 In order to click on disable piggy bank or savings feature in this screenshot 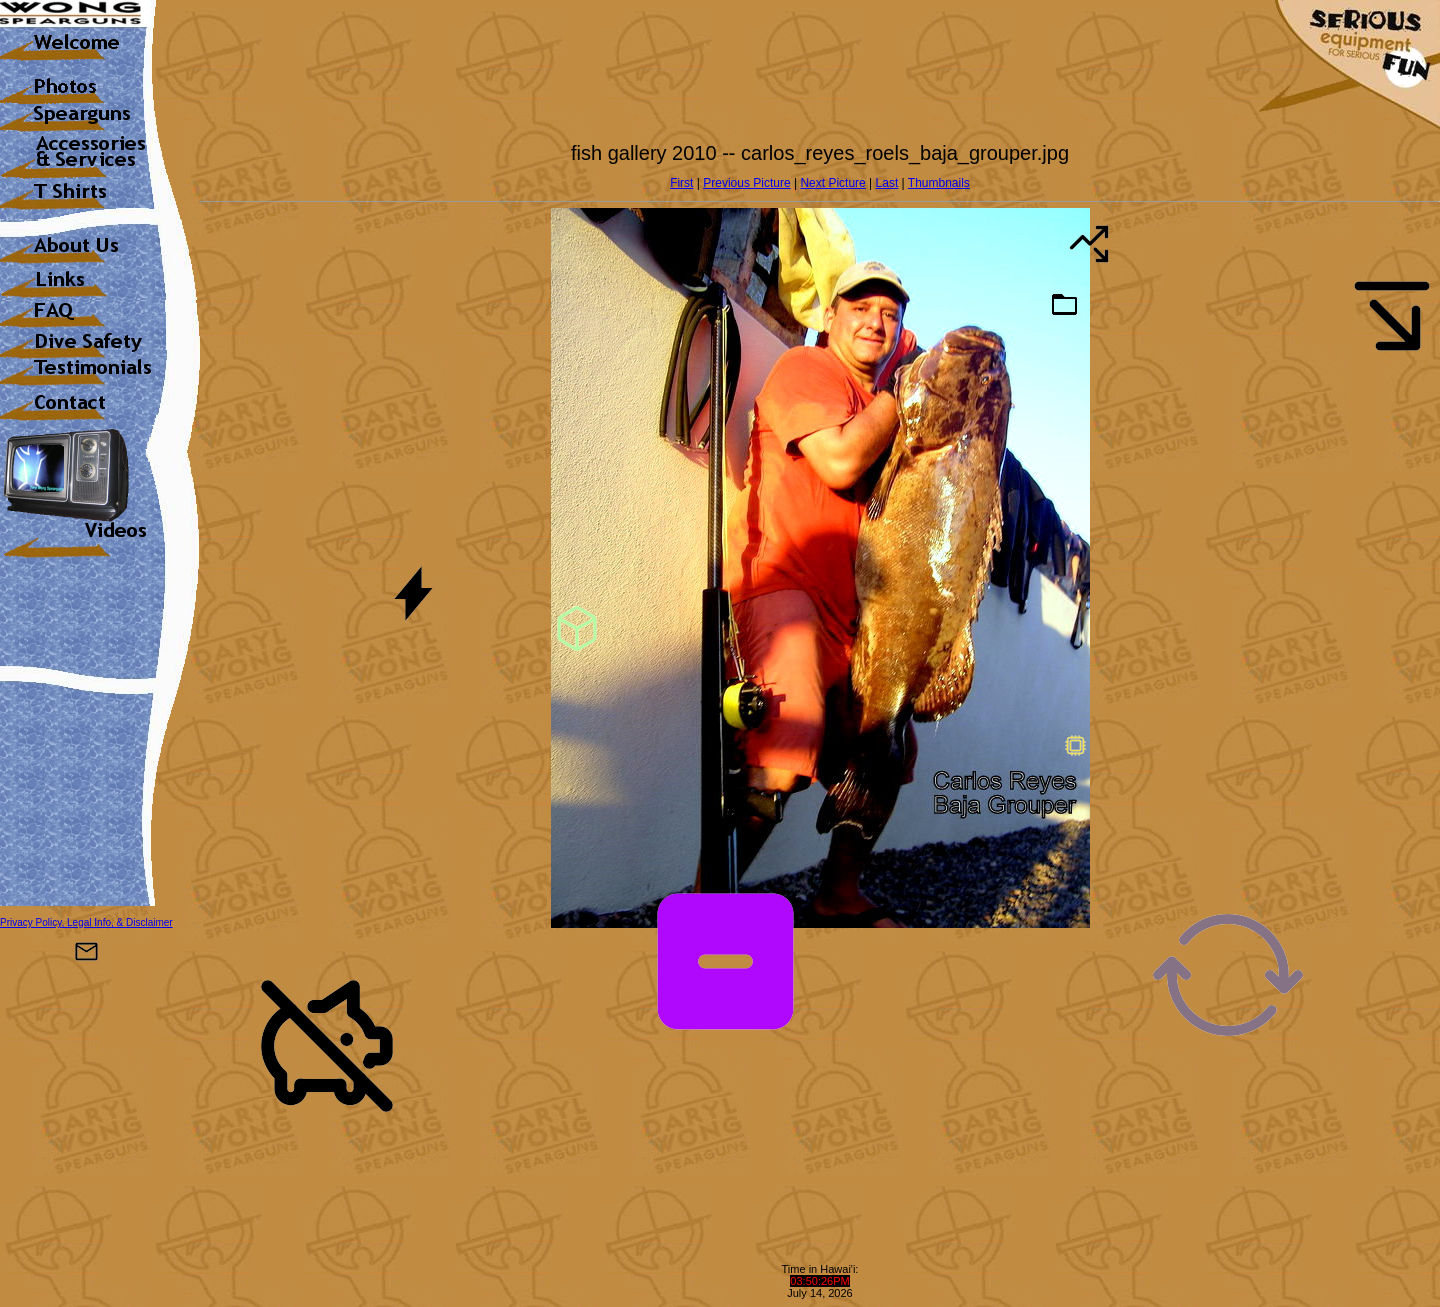, I will do `click(327, 1046)`.